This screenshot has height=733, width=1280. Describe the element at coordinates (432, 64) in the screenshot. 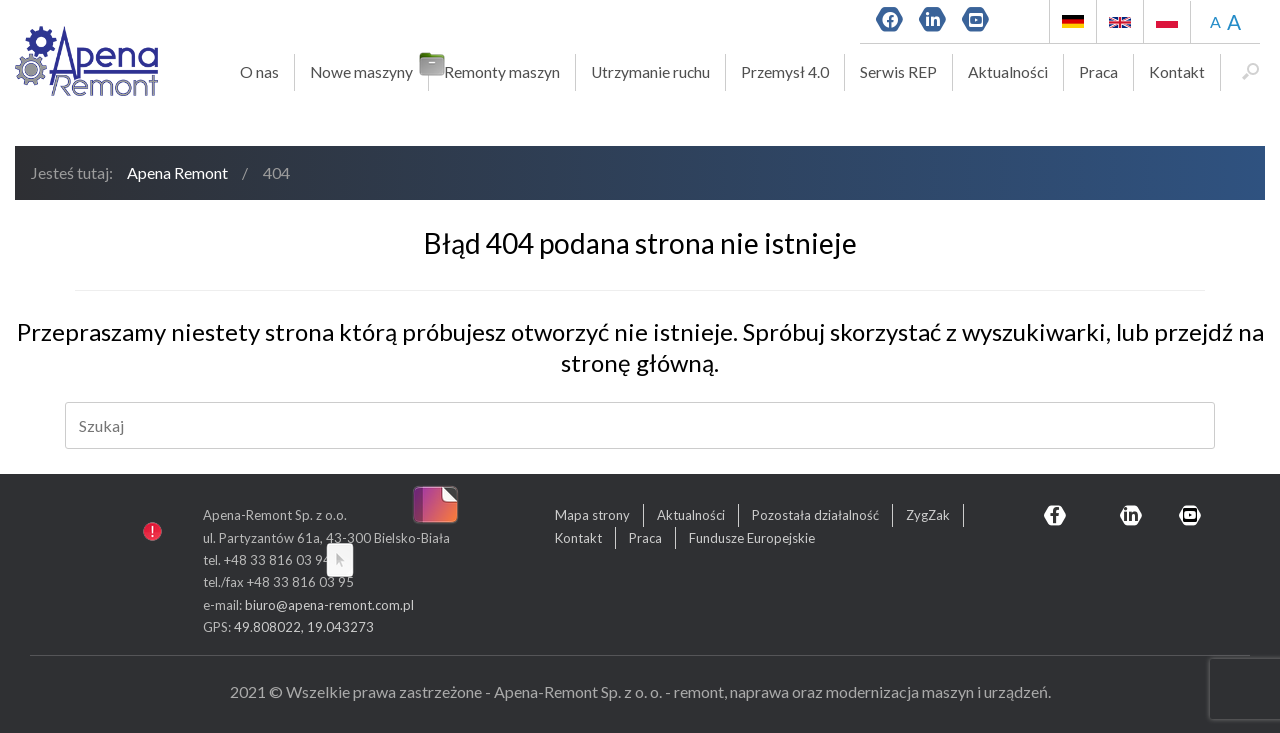

I see `open the file manager application` at that location.